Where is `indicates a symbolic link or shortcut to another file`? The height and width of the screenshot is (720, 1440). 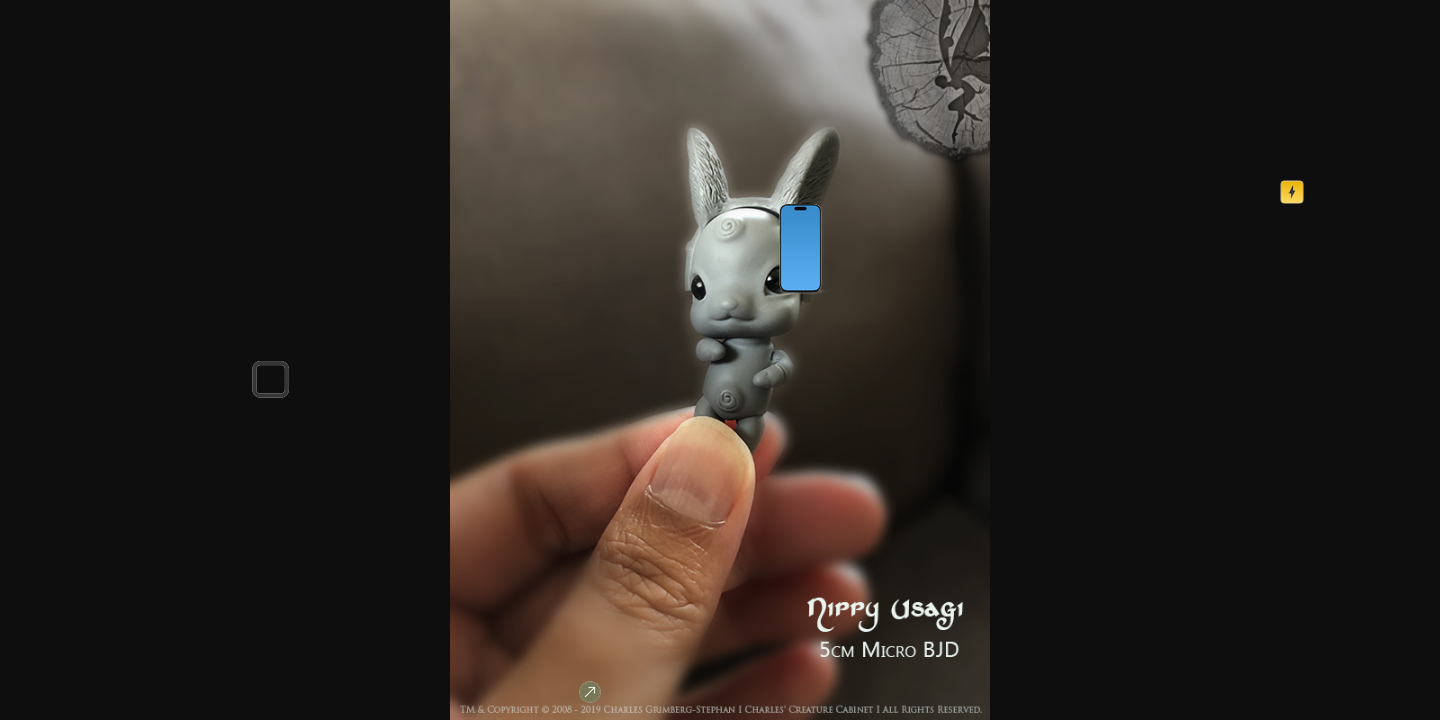
indicates a symbolic link or shortcut to another file is located at coordinates (590, 692).